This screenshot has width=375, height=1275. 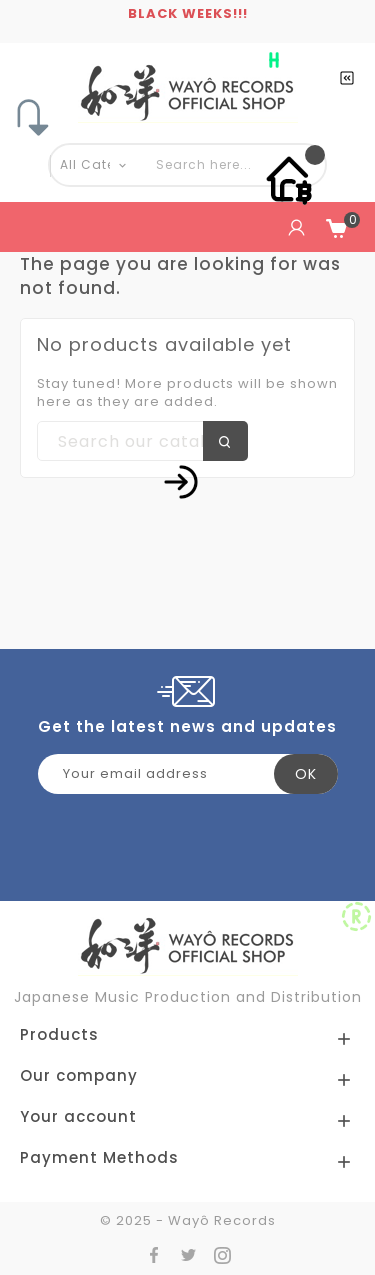 What do you see at coordinates (181, 482) in the screenshot?
I see `log in or sign in to your account` at bounding box center [181, 482].